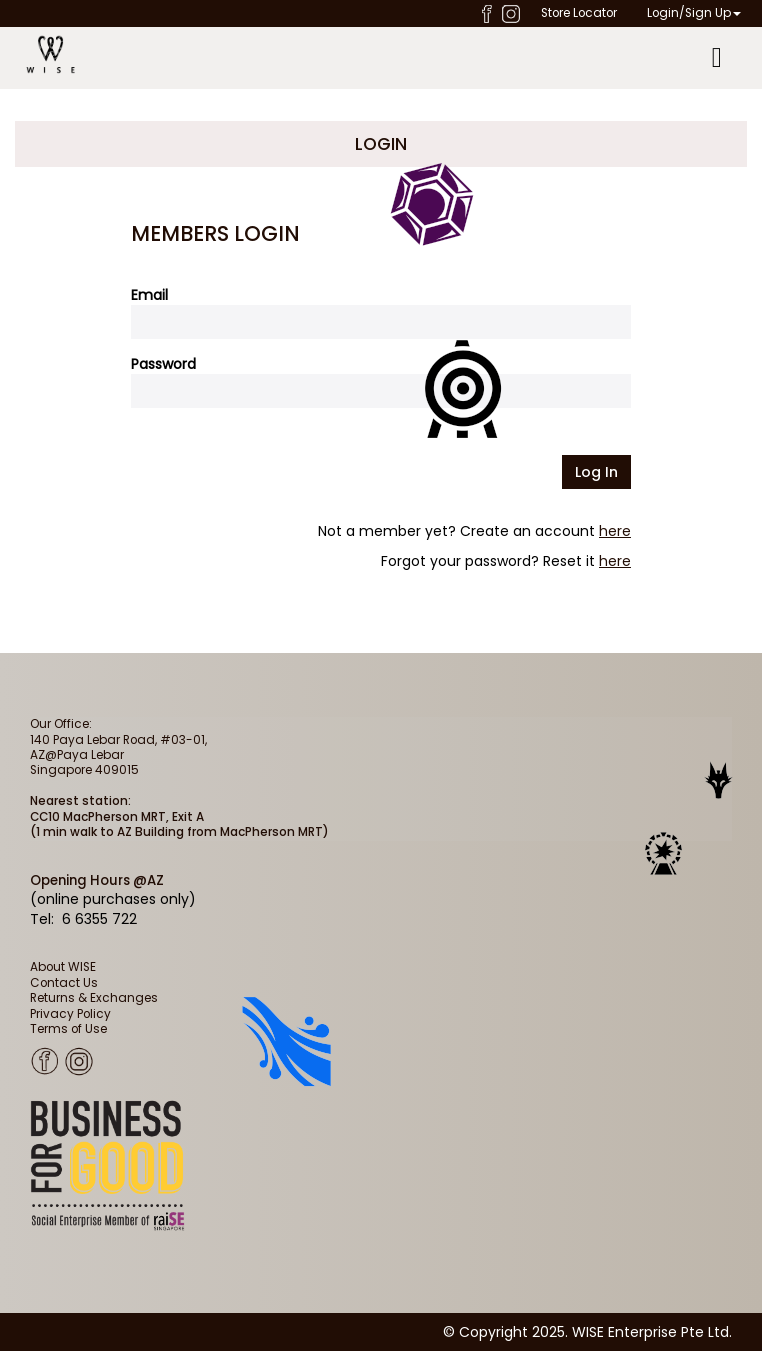 This screenshot has width=762, height=1351. What do you see at coordinates (719, 780) in the screenshot?
I see `fox character or animal companion icon` at bounding box center [719, 780].